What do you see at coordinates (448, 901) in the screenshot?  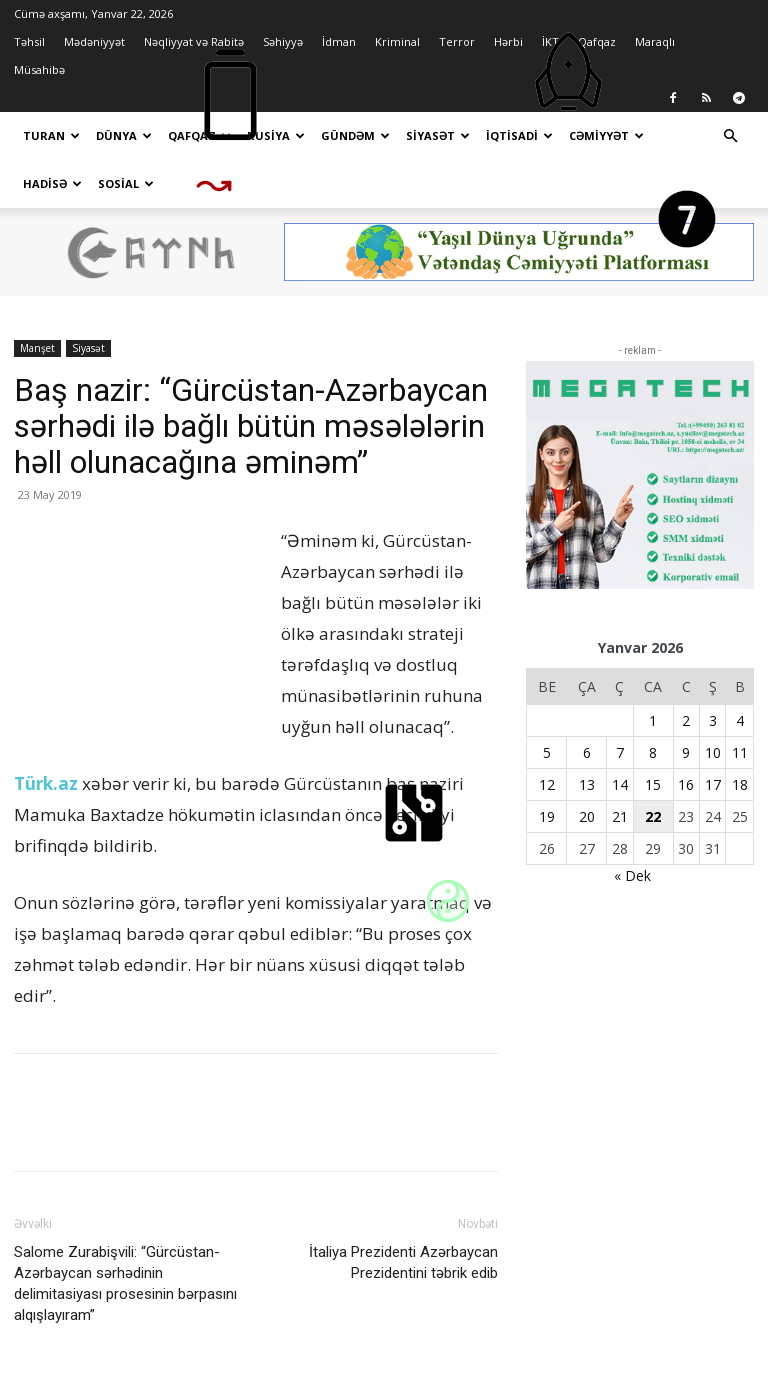 I see `toggle balance or harmony mode` at bounding box center [448, 901].